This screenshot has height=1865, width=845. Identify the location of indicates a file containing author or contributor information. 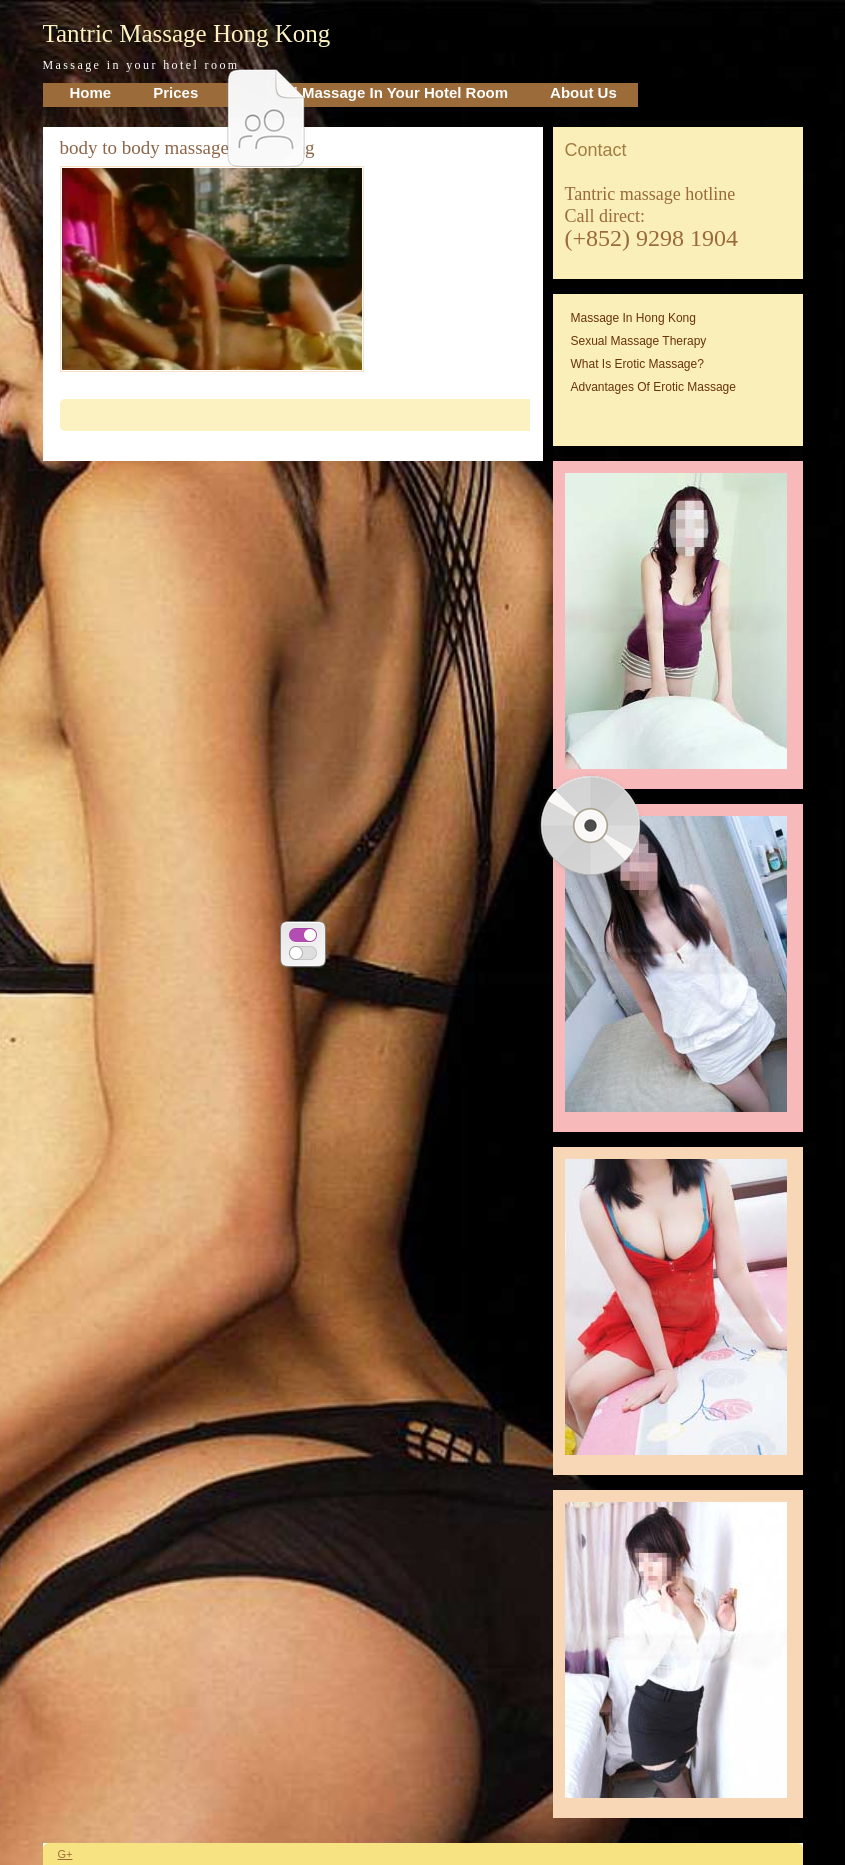
(266, 118).